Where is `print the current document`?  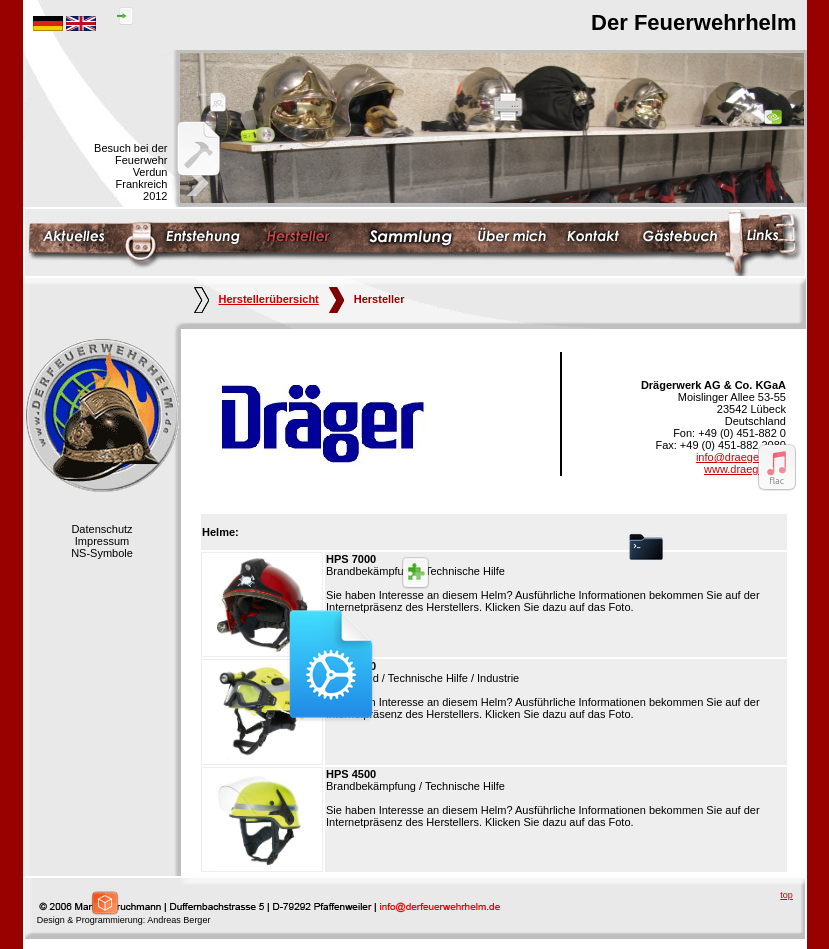 print the current document is located at coordinates (508, 107).